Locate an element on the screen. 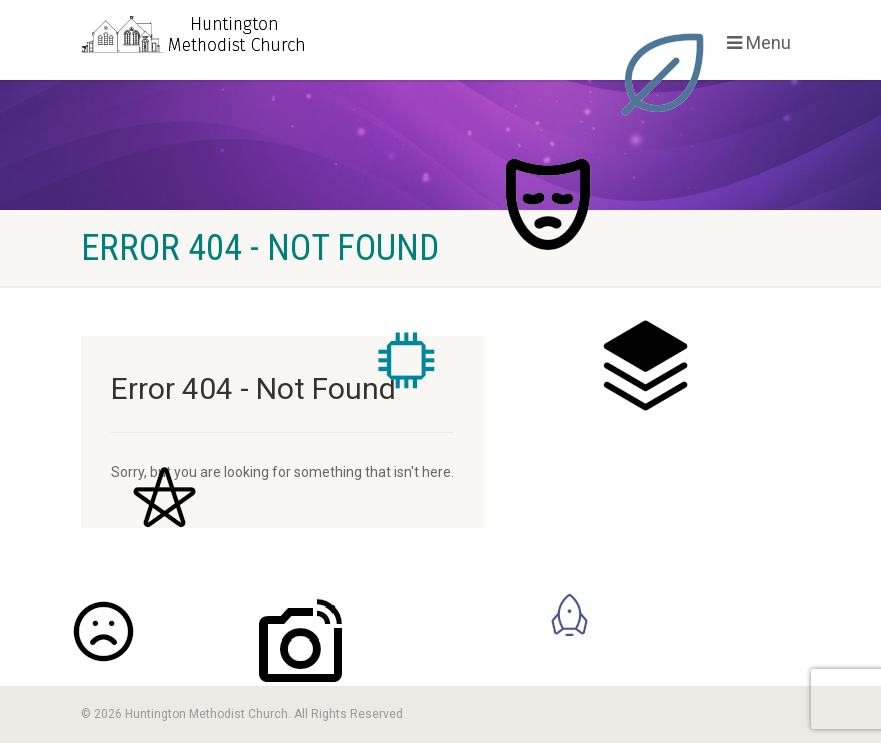 The image size is (881, 743). connect to a wireless or external camera is located at coordinates (300, 640).